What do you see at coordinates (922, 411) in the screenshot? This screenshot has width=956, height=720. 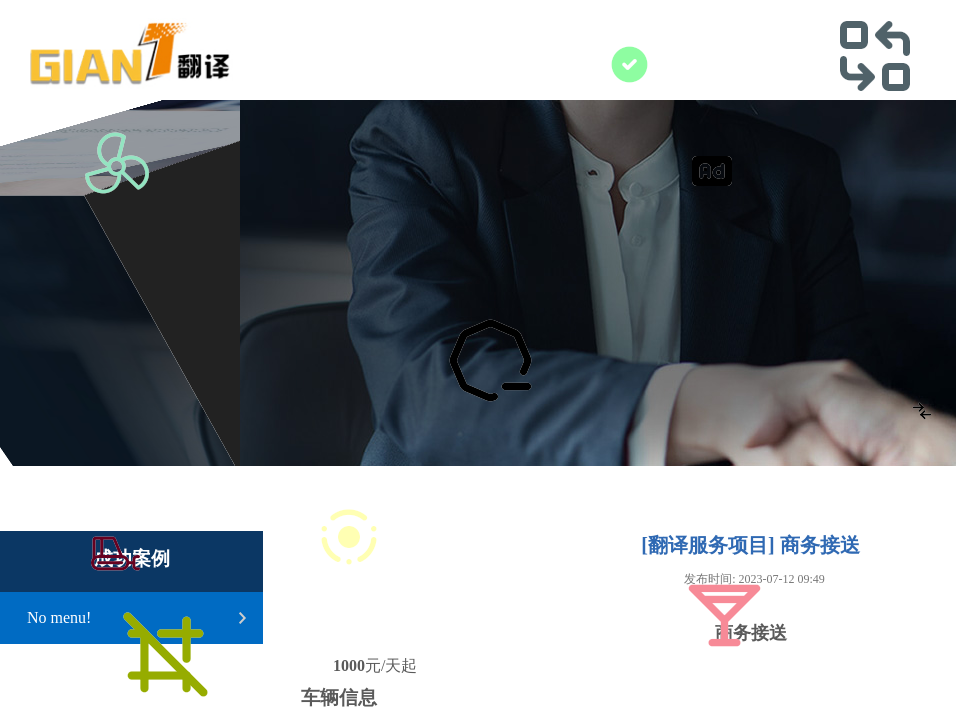 I see `compare or show differences between items` at bounding box center [922, 411].